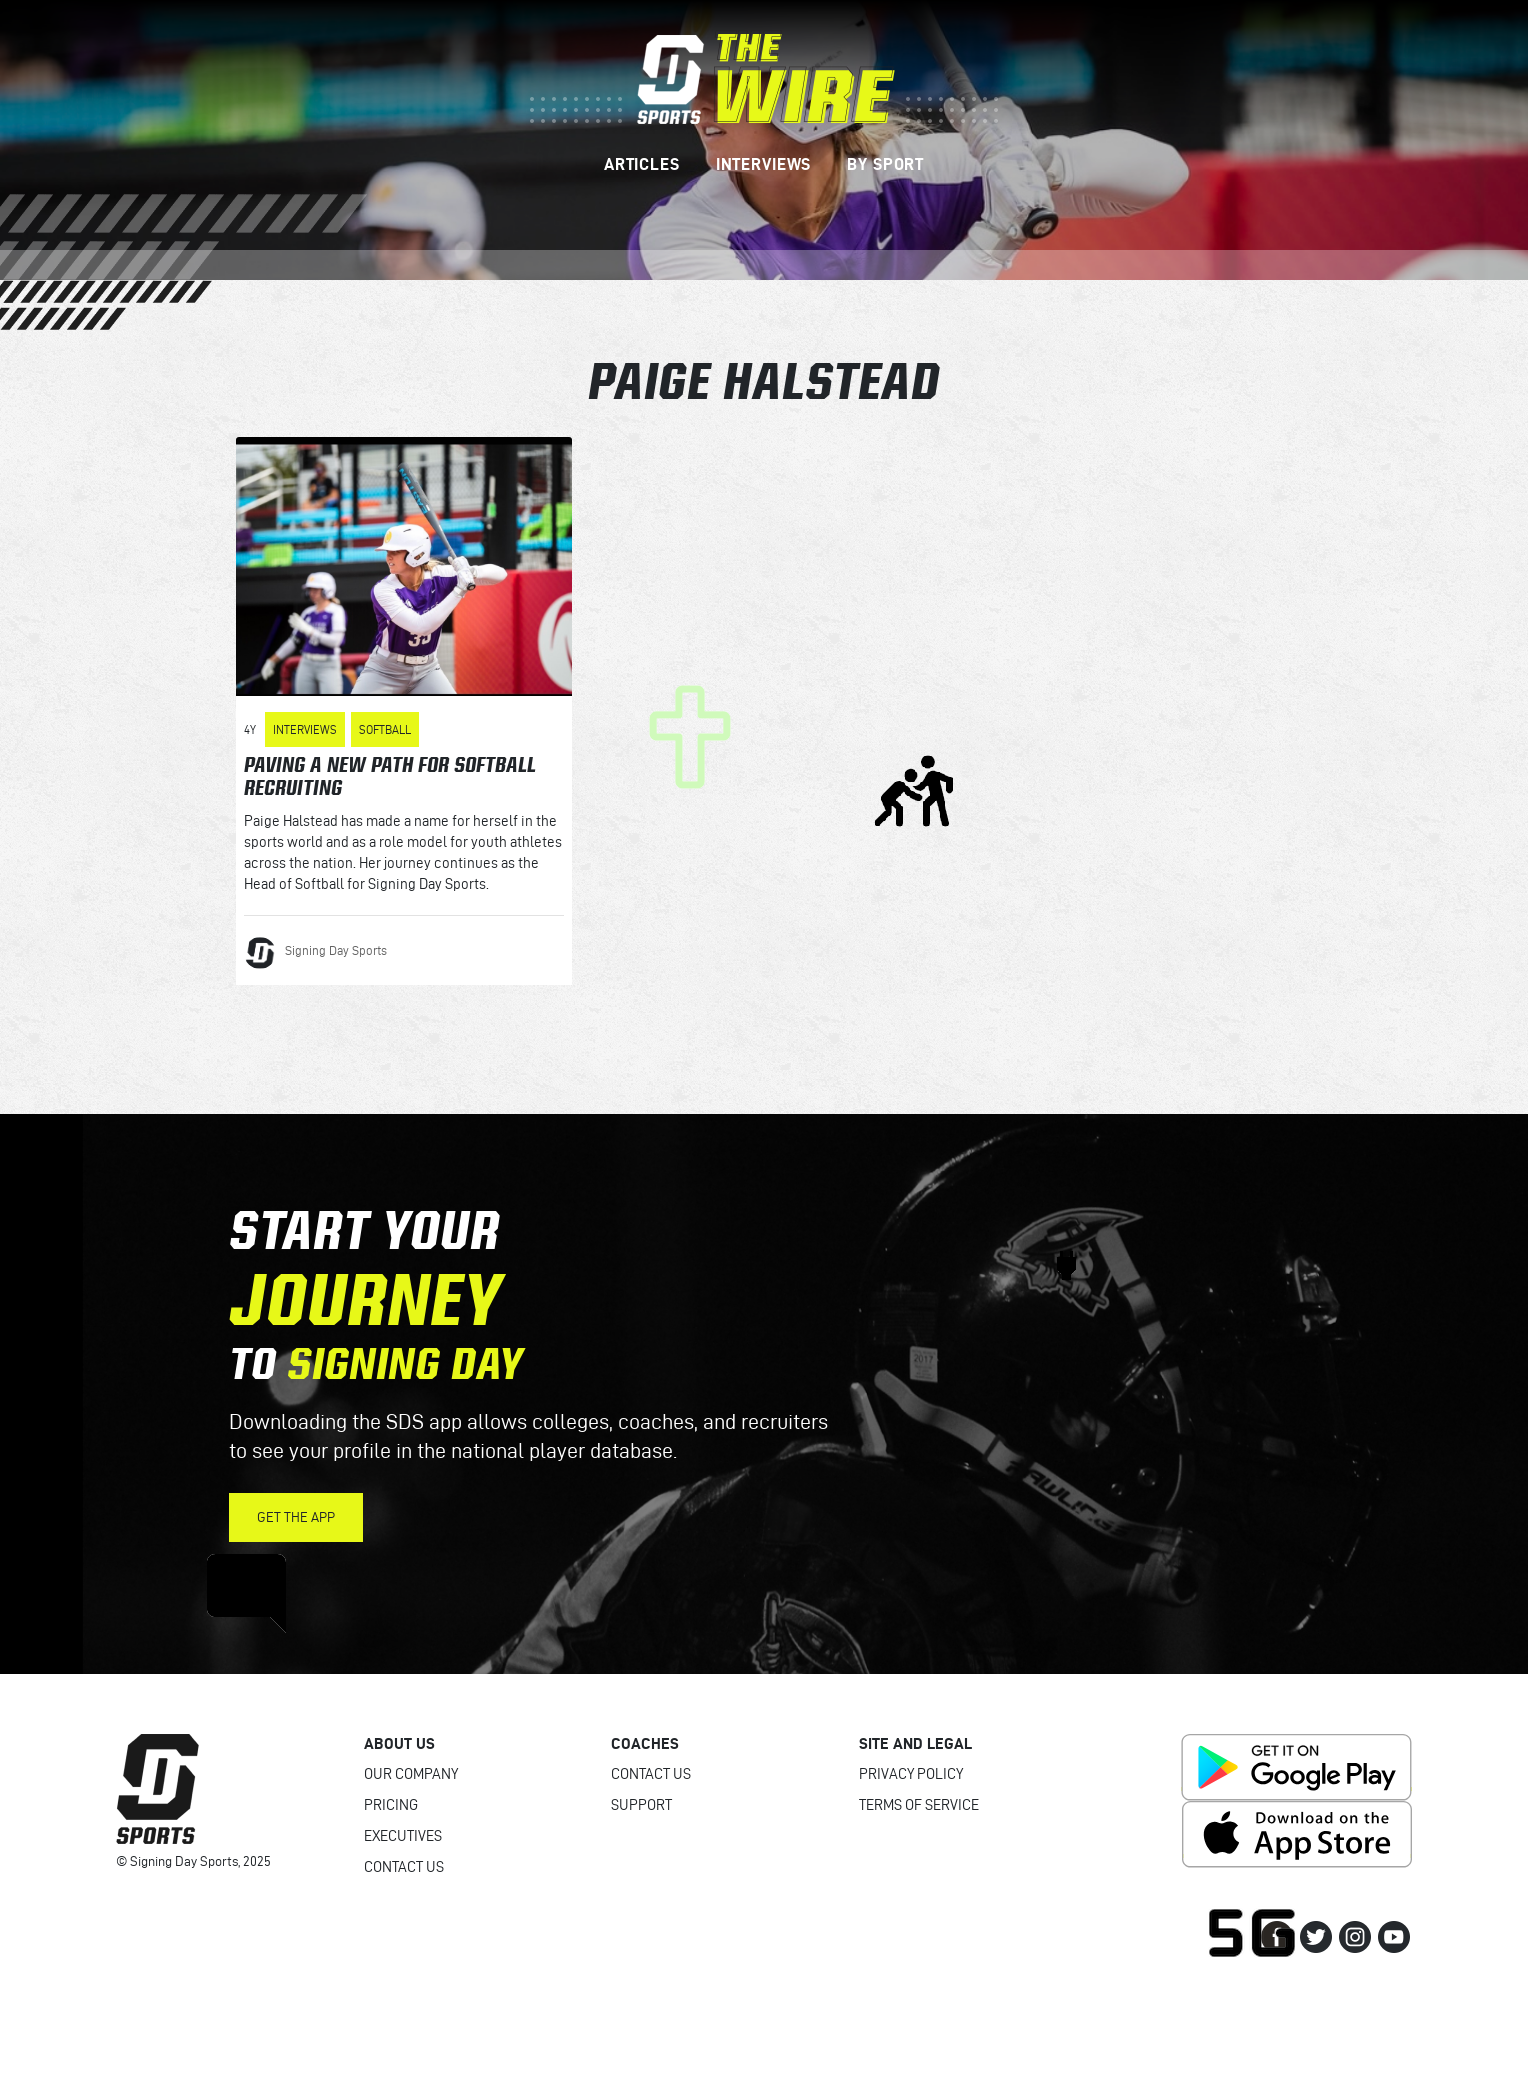 This screenshot has width=1528, height=2075. What do you see at coordinates (1066, 1265) in the screenshot?
I see `indicates device is charging or connected to power` at bounding box center [1066, 1265].